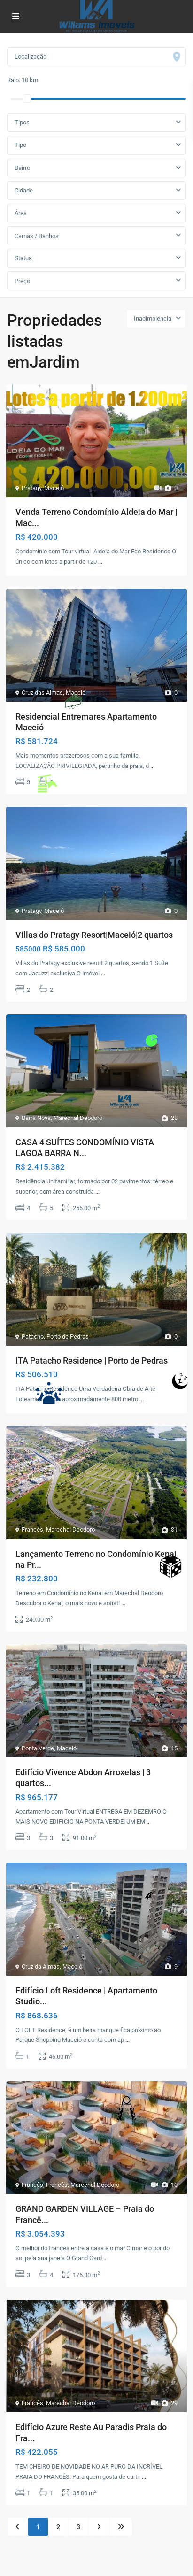 This screenshot has width=193, height=2576. Describe the element at coordinates (150, 1896) in the screenshot. I see `compose a new message or document` at that location.